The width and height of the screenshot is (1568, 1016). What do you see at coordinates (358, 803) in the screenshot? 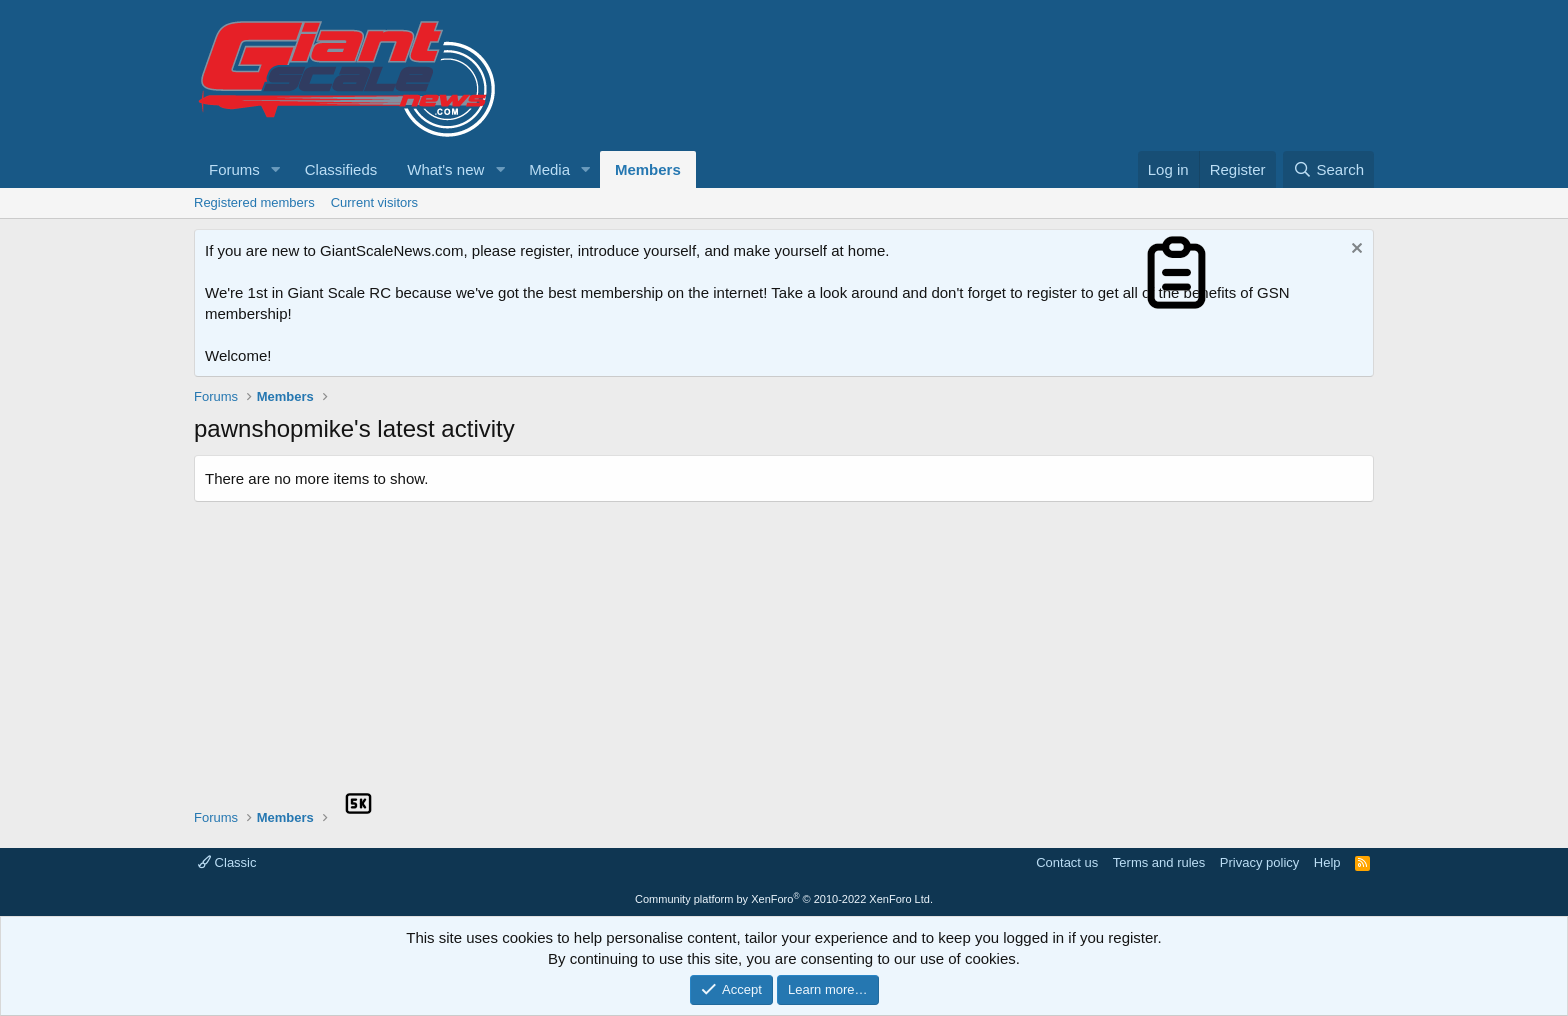
I see `indicates 5k video or image resolution` at bounding box center [358, 803].